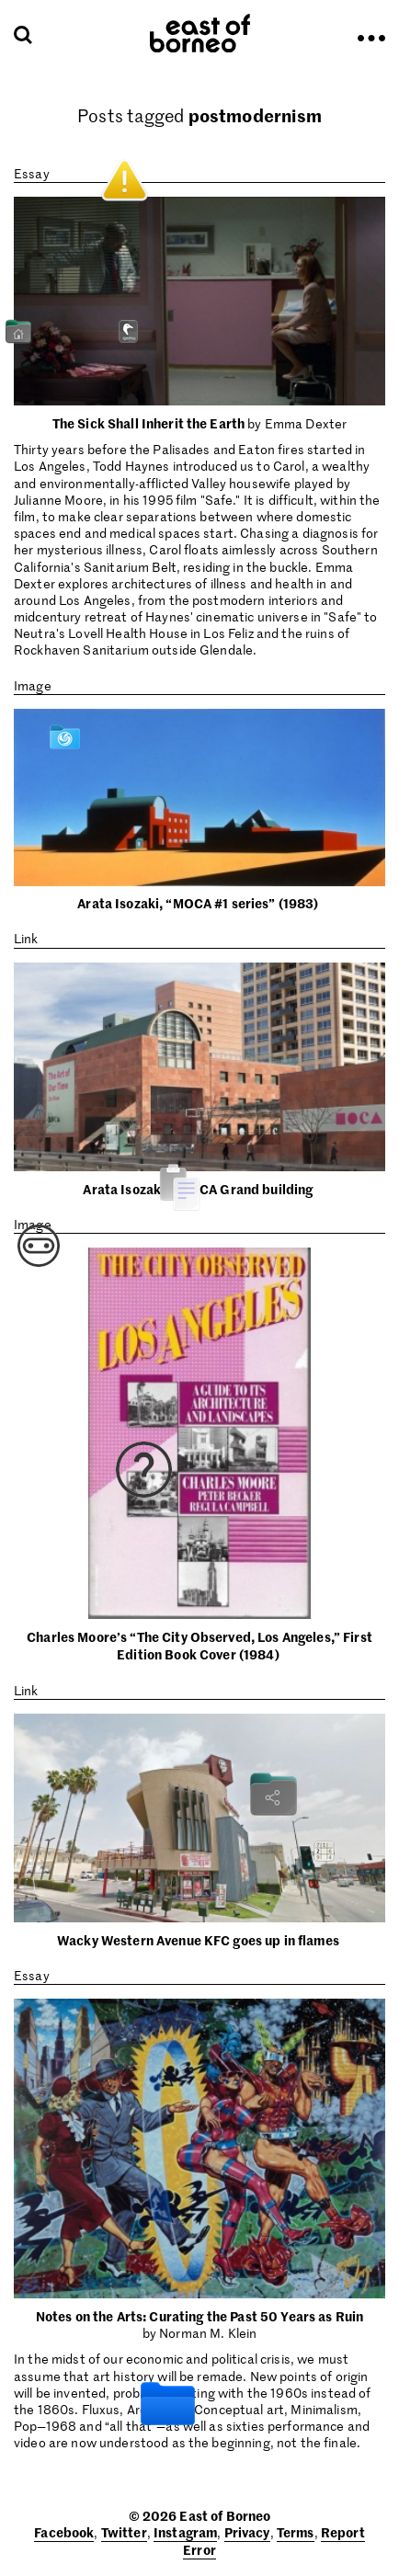  Describe the element at coordinates (324, 1851) in the screenshot. I see `open sudoku puzzle game` at that location.